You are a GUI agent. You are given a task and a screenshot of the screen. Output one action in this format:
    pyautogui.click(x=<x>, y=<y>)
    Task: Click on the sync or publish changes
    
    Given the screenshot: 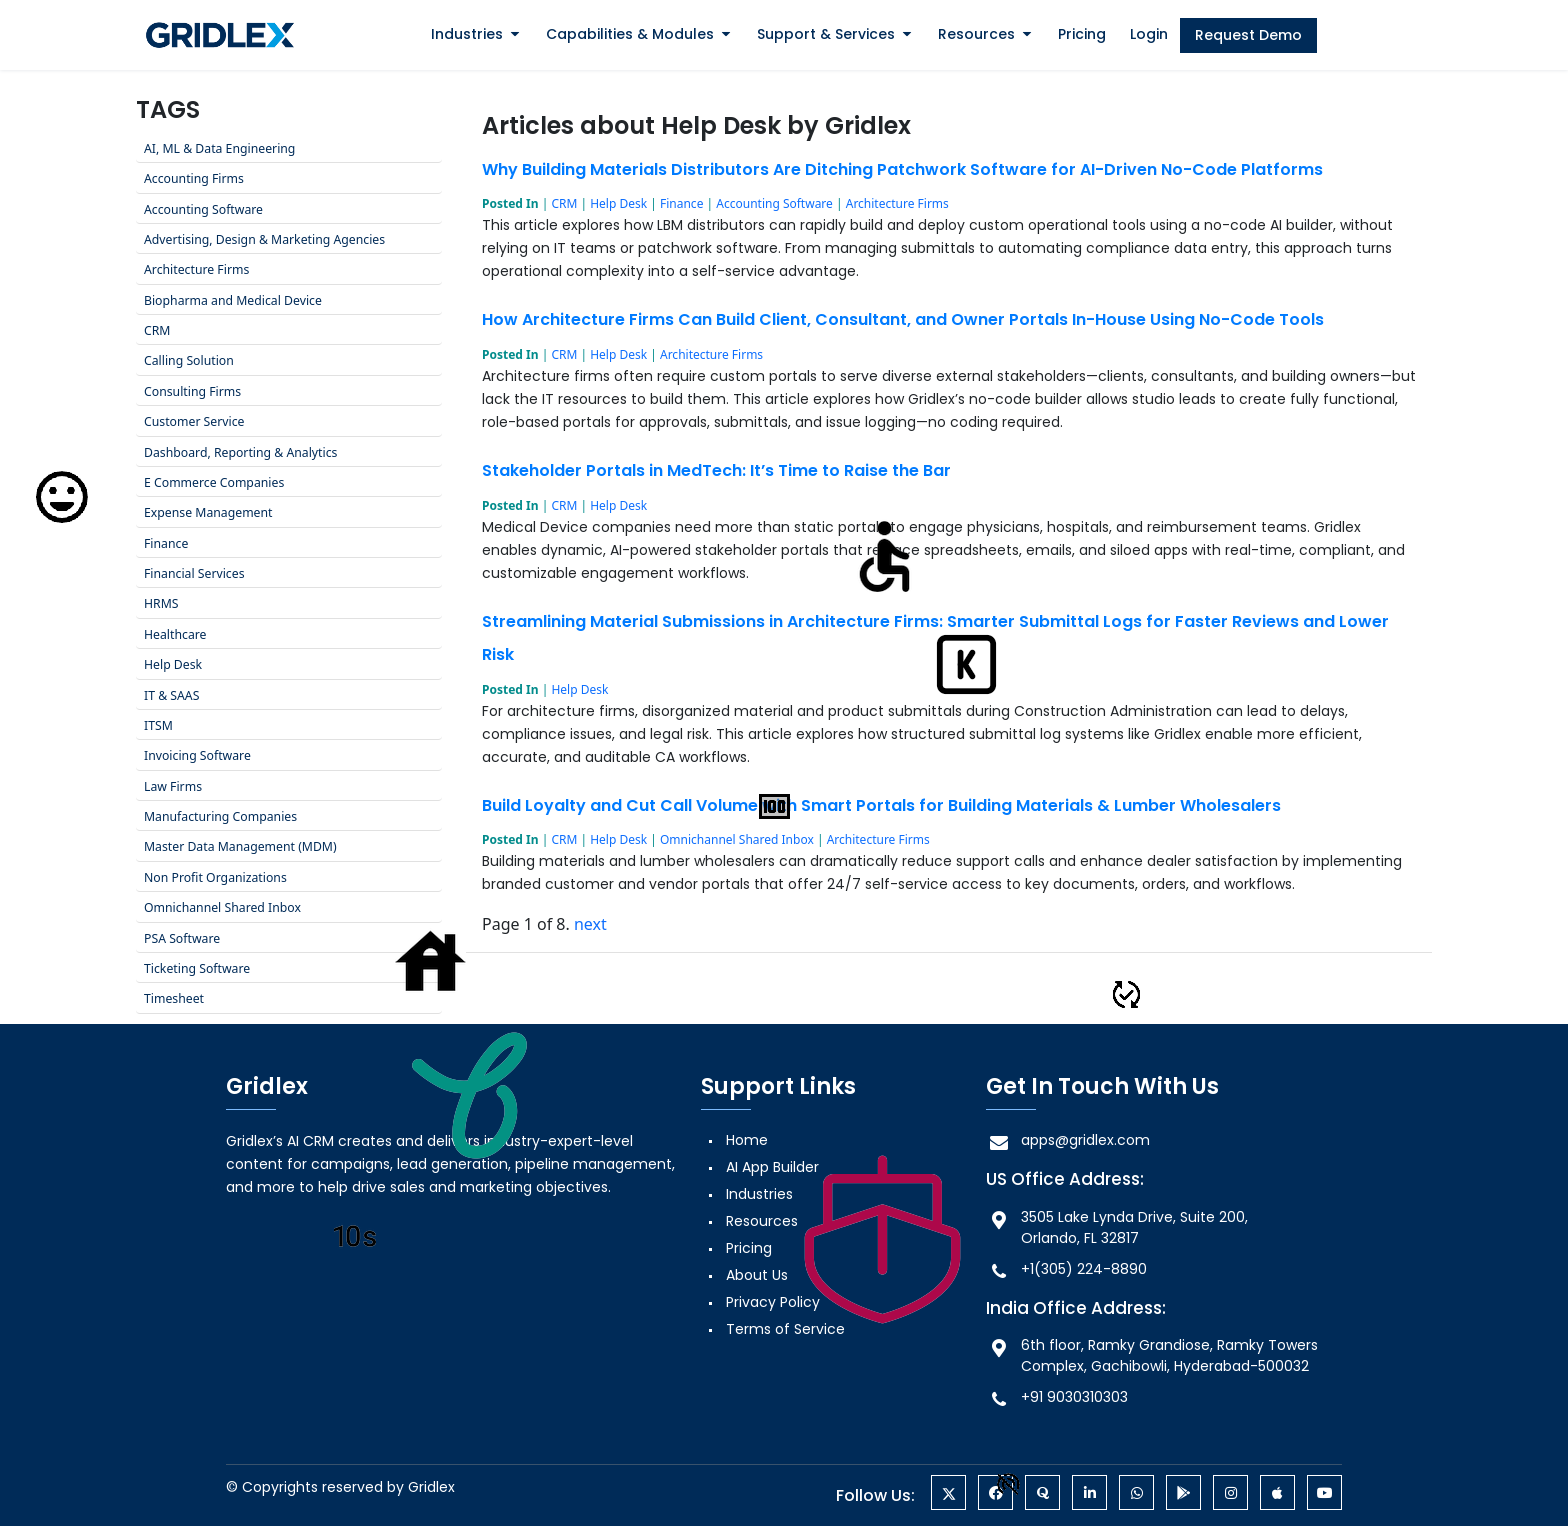 What is the action you would take?
    pyautogui.click(x=1126, y=994)
    